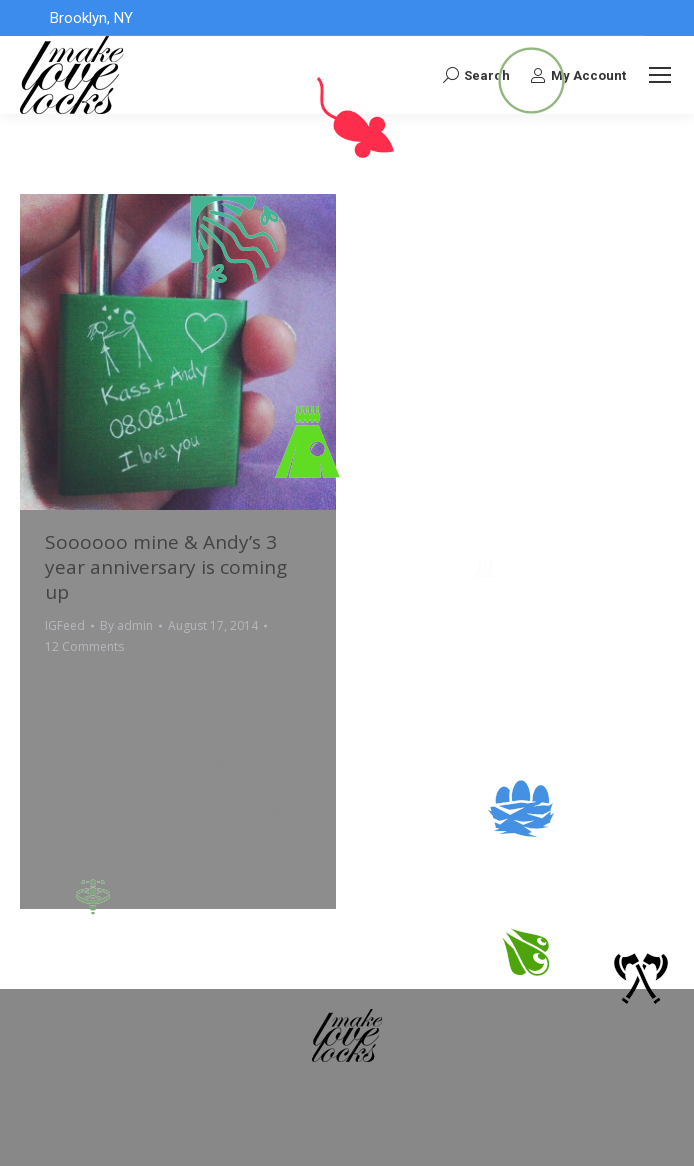  I want to click on view your savings or nest egg funds, so click(520, 805).